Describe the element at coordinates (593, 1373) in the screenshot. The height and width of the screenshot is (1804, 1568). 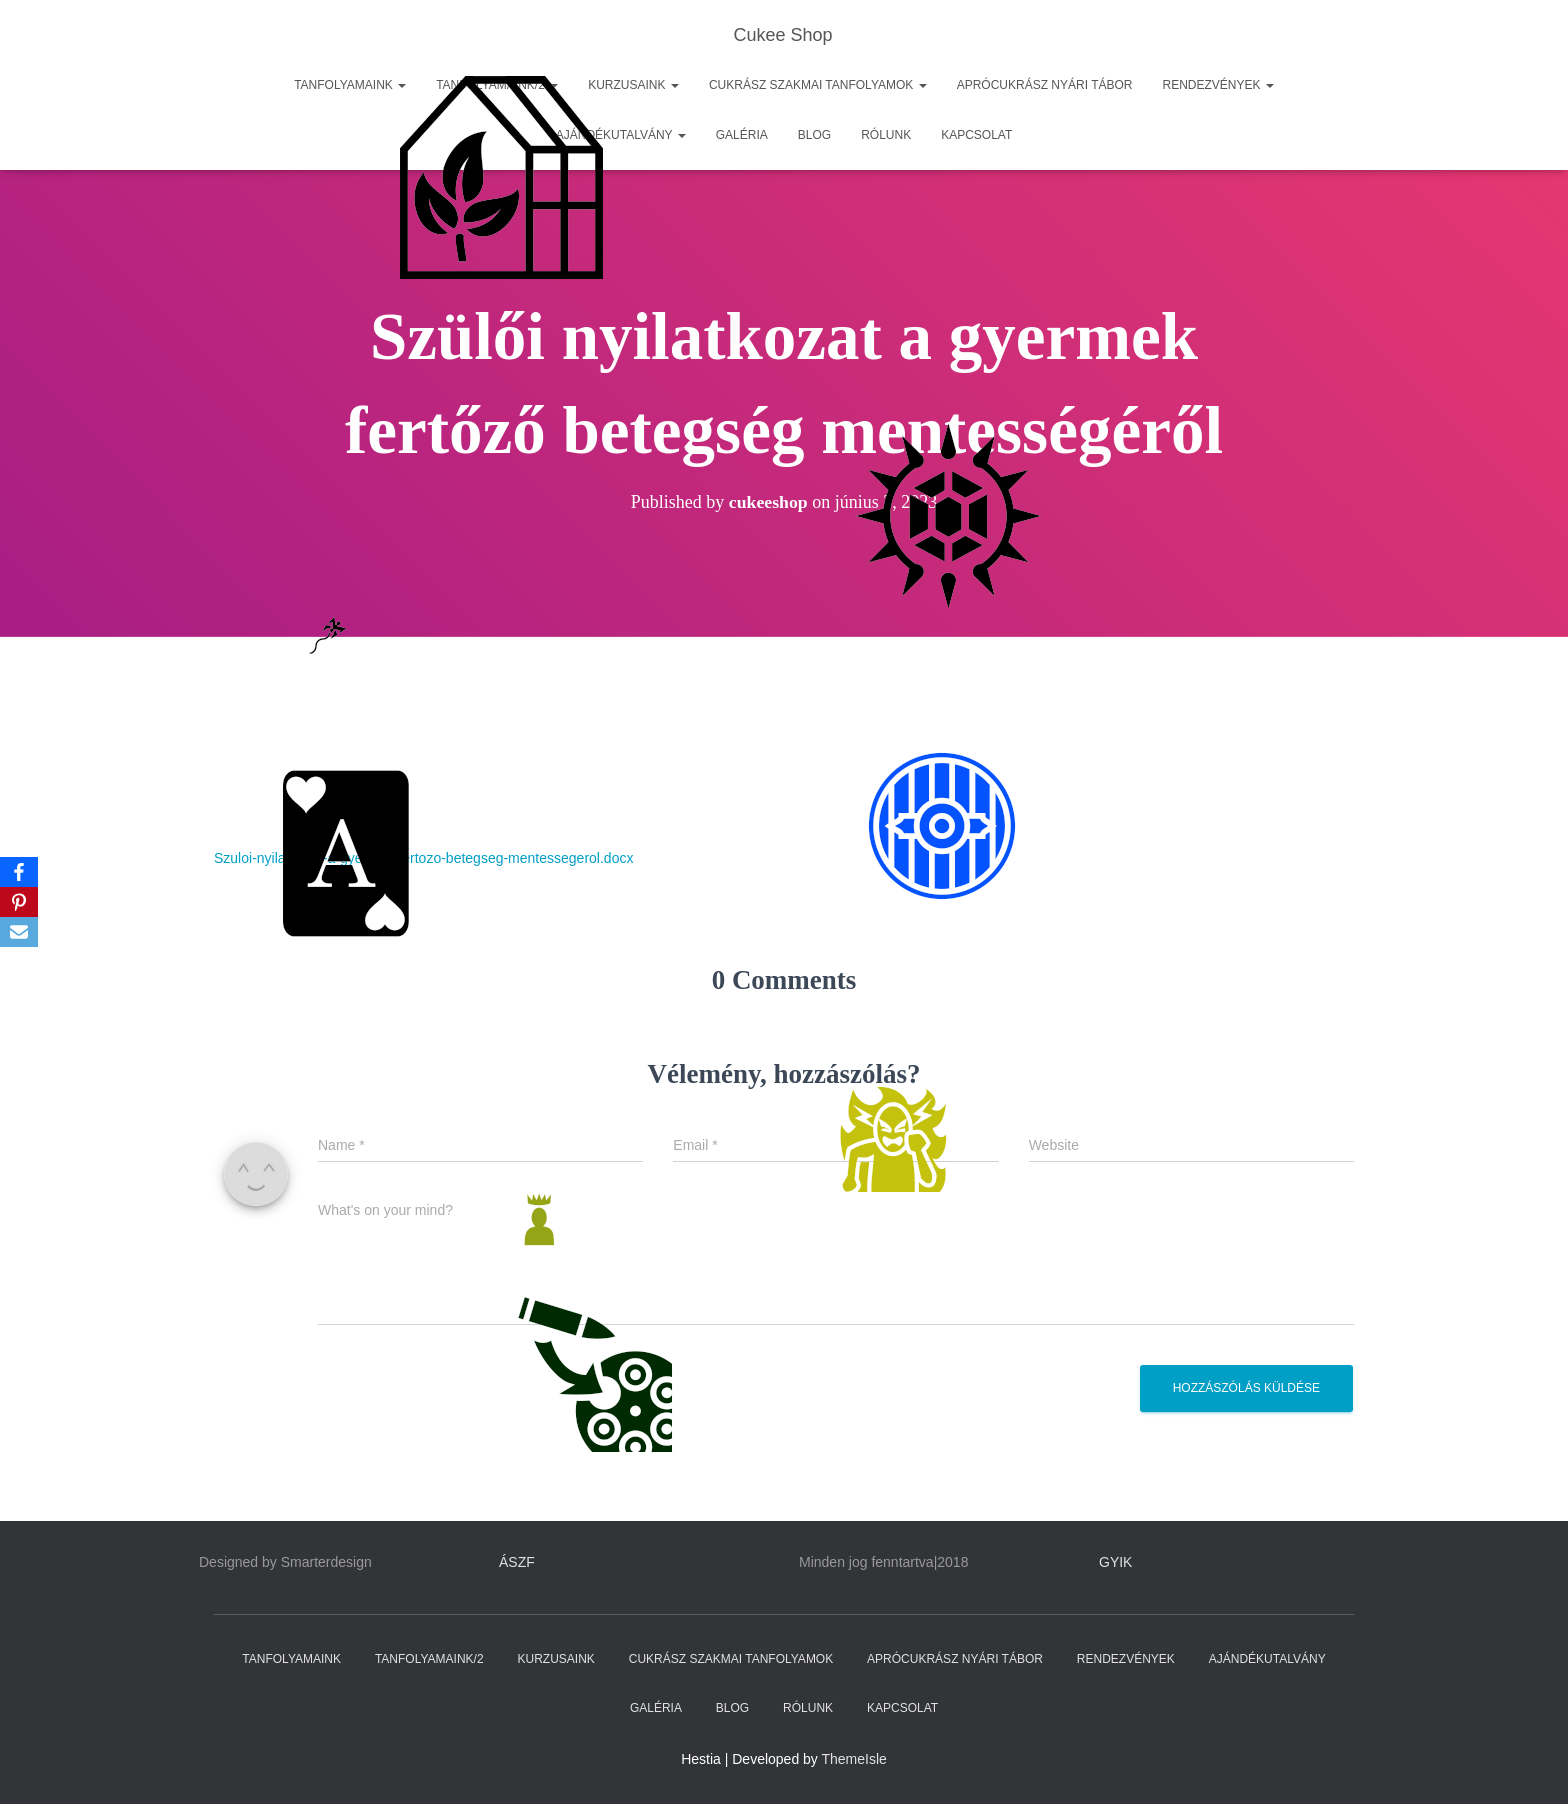
I see `reload weapon ammunition` at that location.